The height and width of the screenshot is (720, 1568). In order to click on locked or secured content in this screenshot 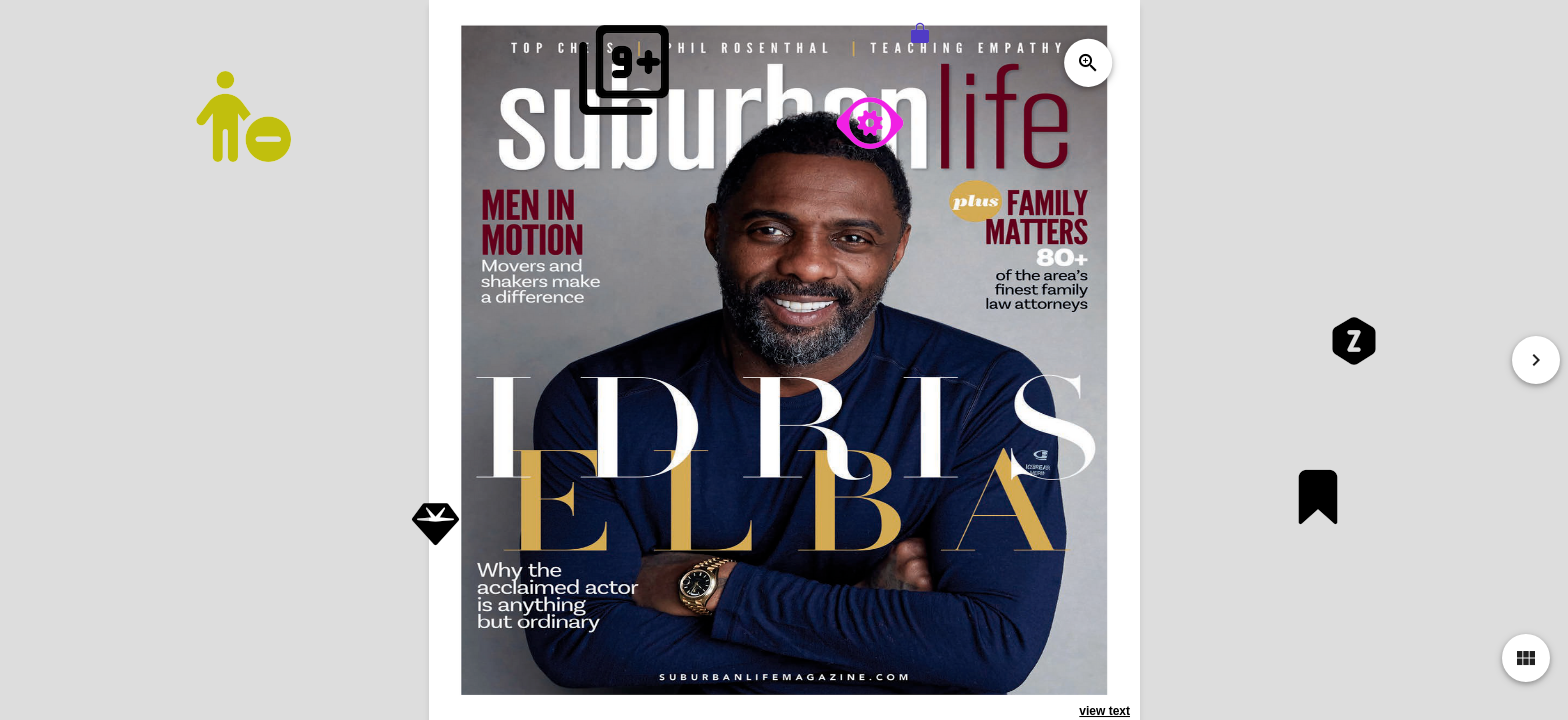, I will do `click(920, 34)`.